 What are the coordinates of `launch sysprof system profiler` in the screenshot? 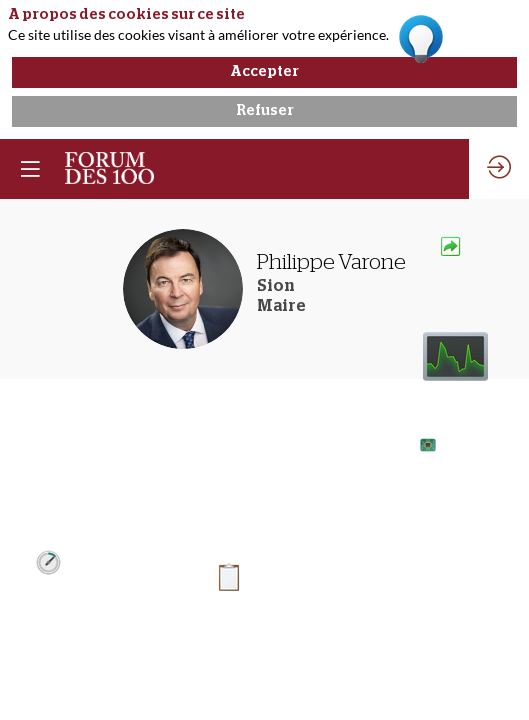 It's located at (48, 562).